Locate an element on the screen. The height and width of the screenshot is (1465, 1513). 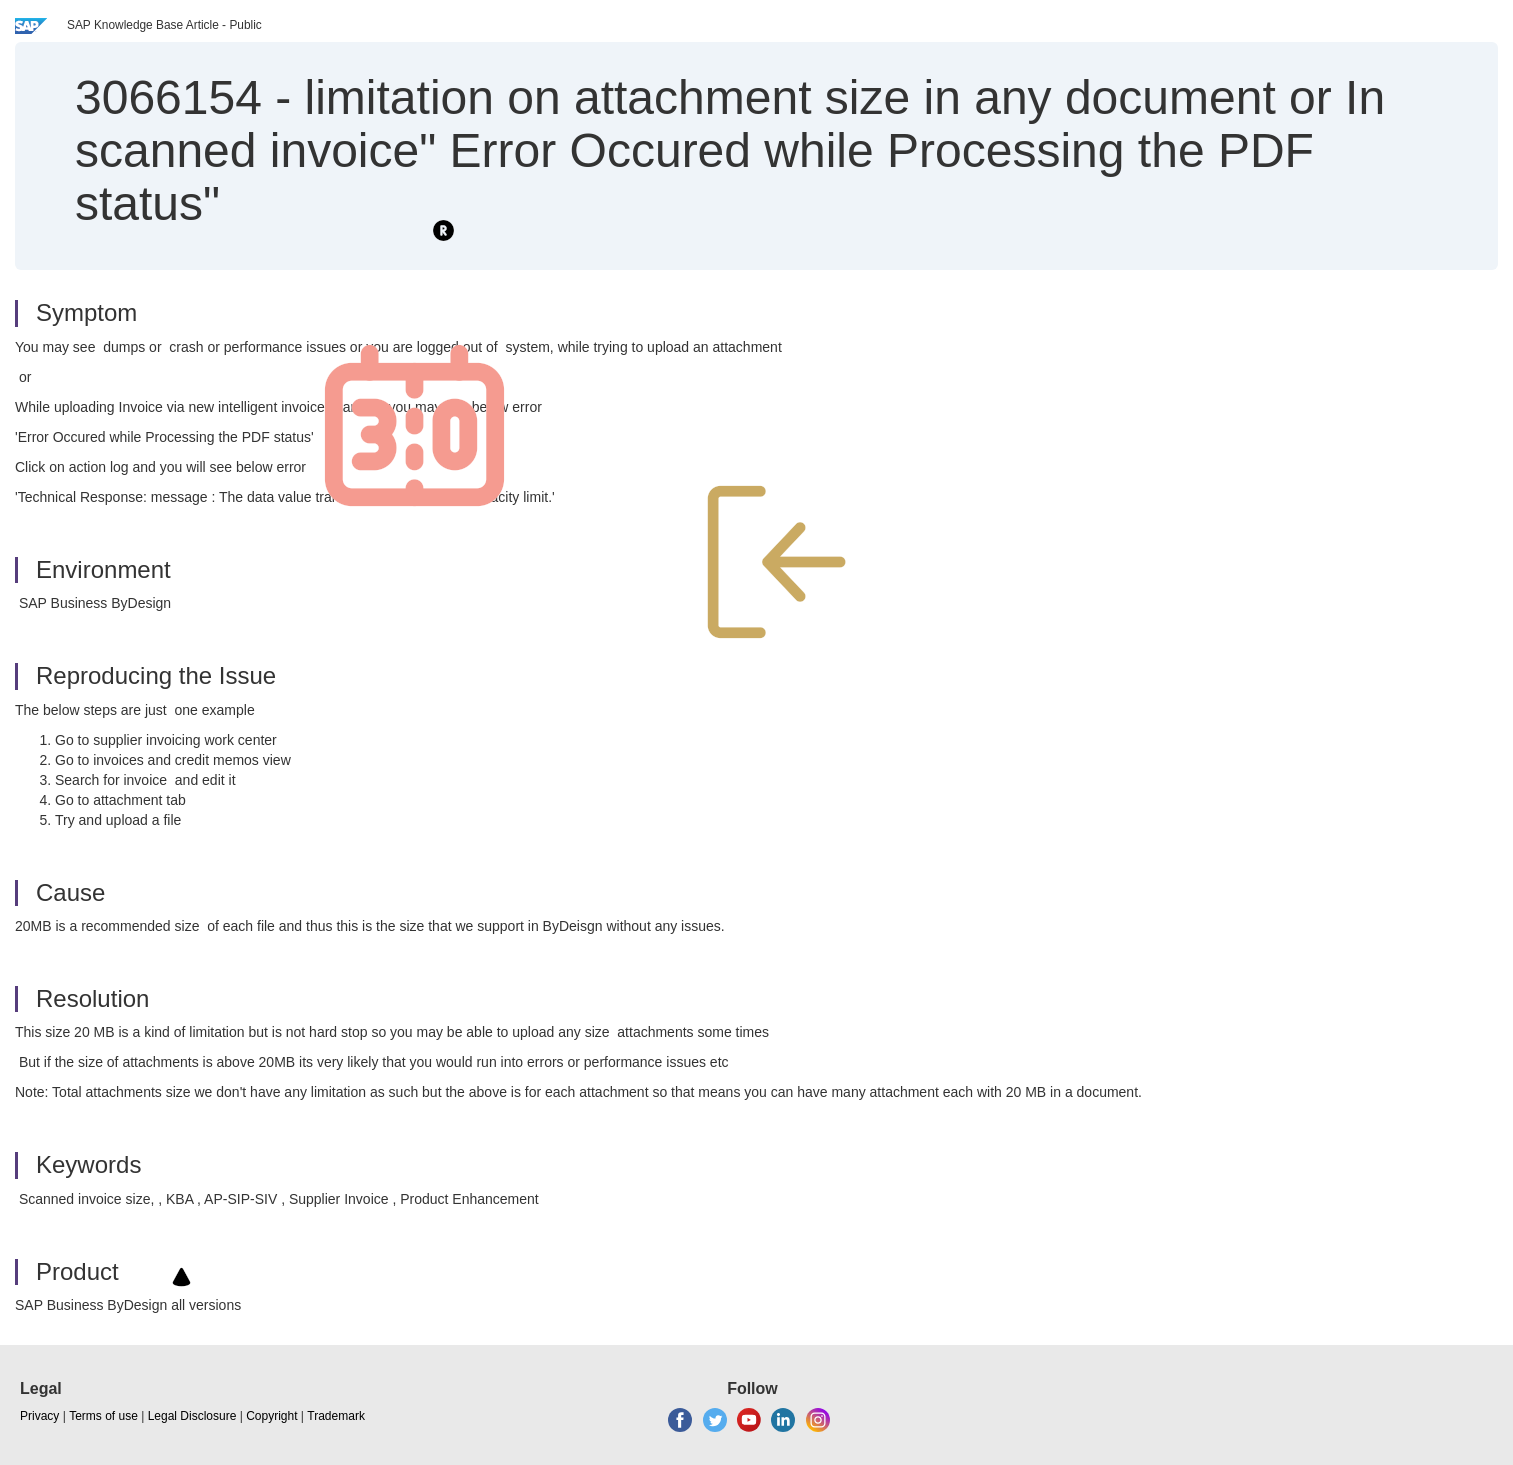
indicates a registered trademark symbol is located at coordinates (443, 230).